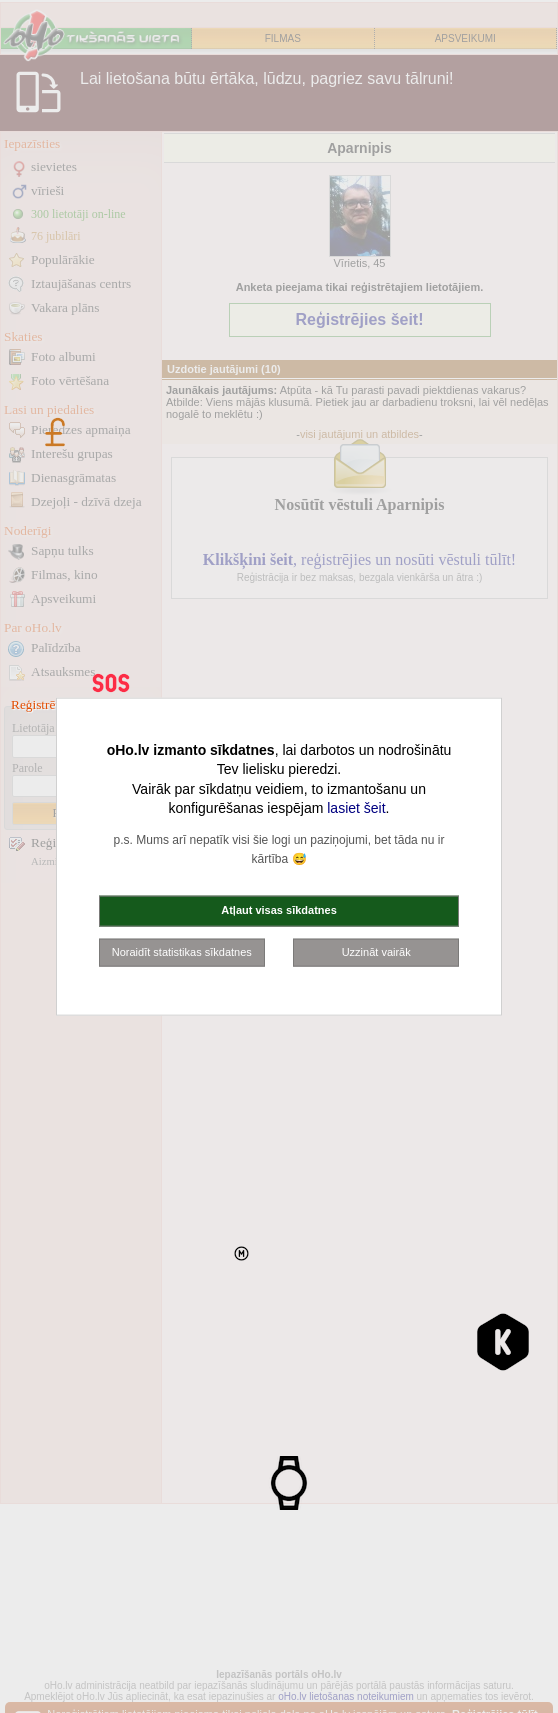 The width and height of the screenshot is (558, 1713). I want to click on view pricing in British pounds, so click(55, 432).